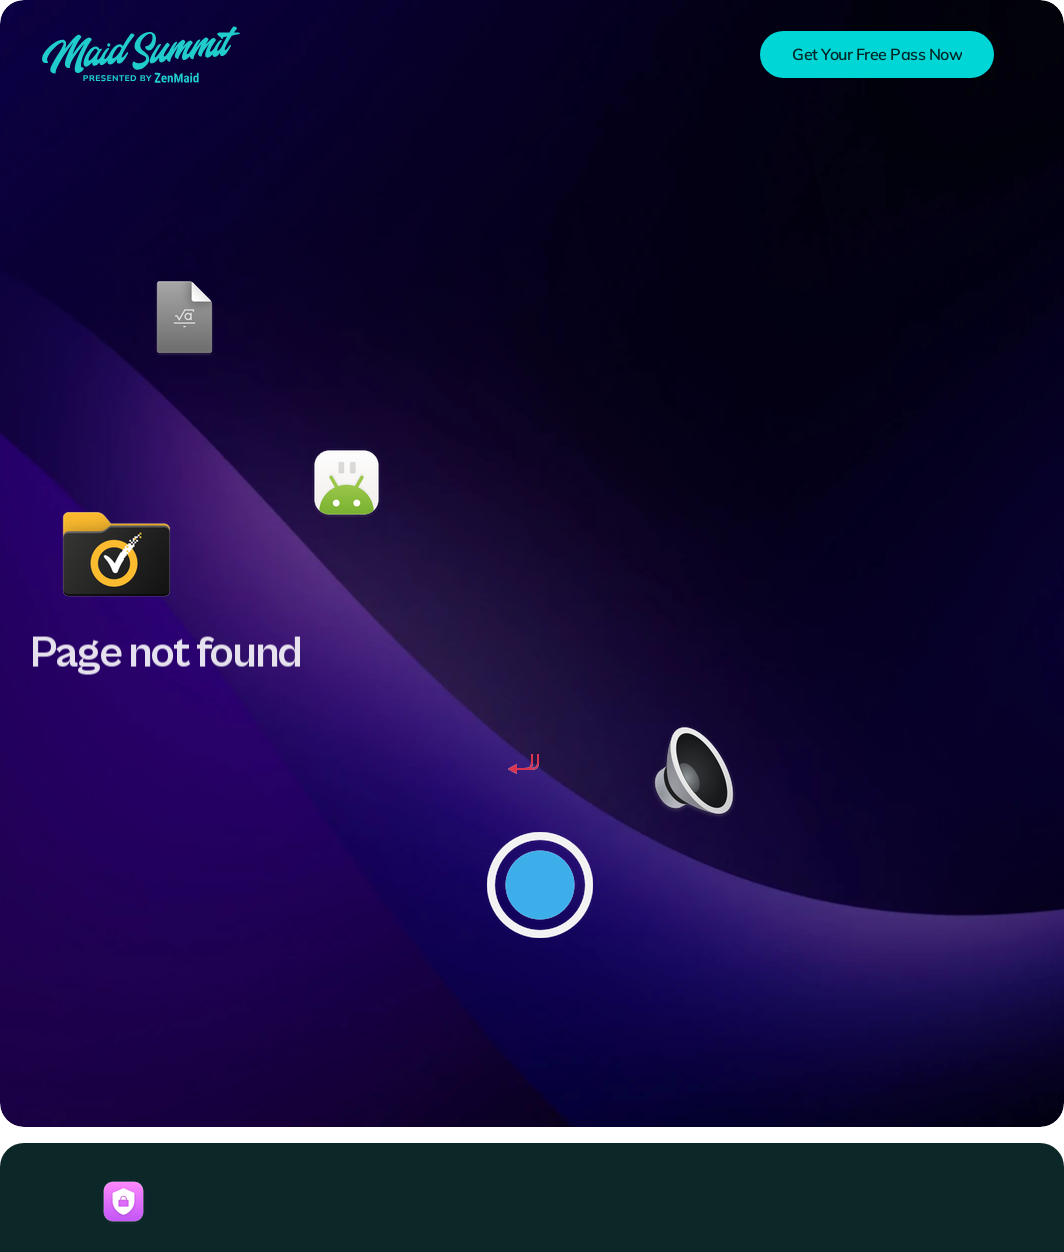 The height and width of the screenshot is (1252, 1064). Describe the element at coordinates (184, 318) in the screenshot. I see `open an opendocument formula file` at that location.